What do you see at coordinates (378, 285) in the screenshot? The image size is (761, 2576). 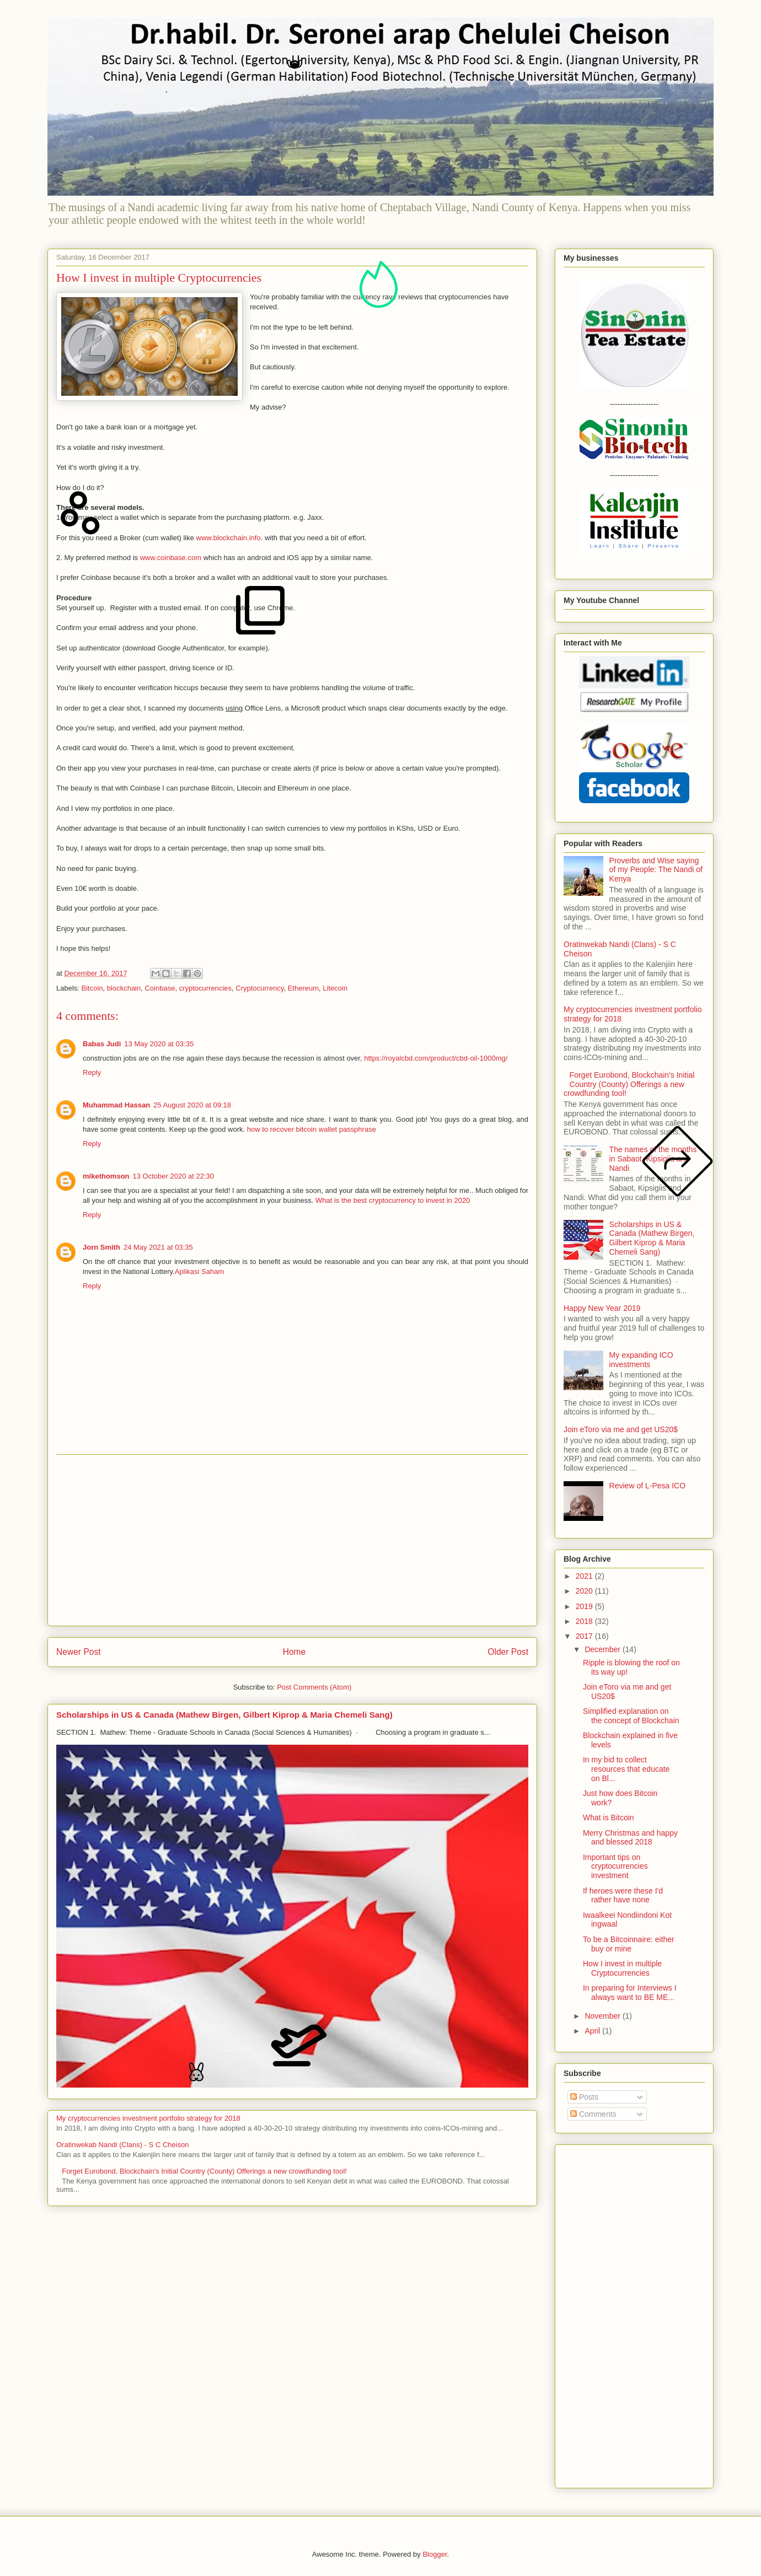 I see `indicates trending or popular content` at bounding box center [378, 285].